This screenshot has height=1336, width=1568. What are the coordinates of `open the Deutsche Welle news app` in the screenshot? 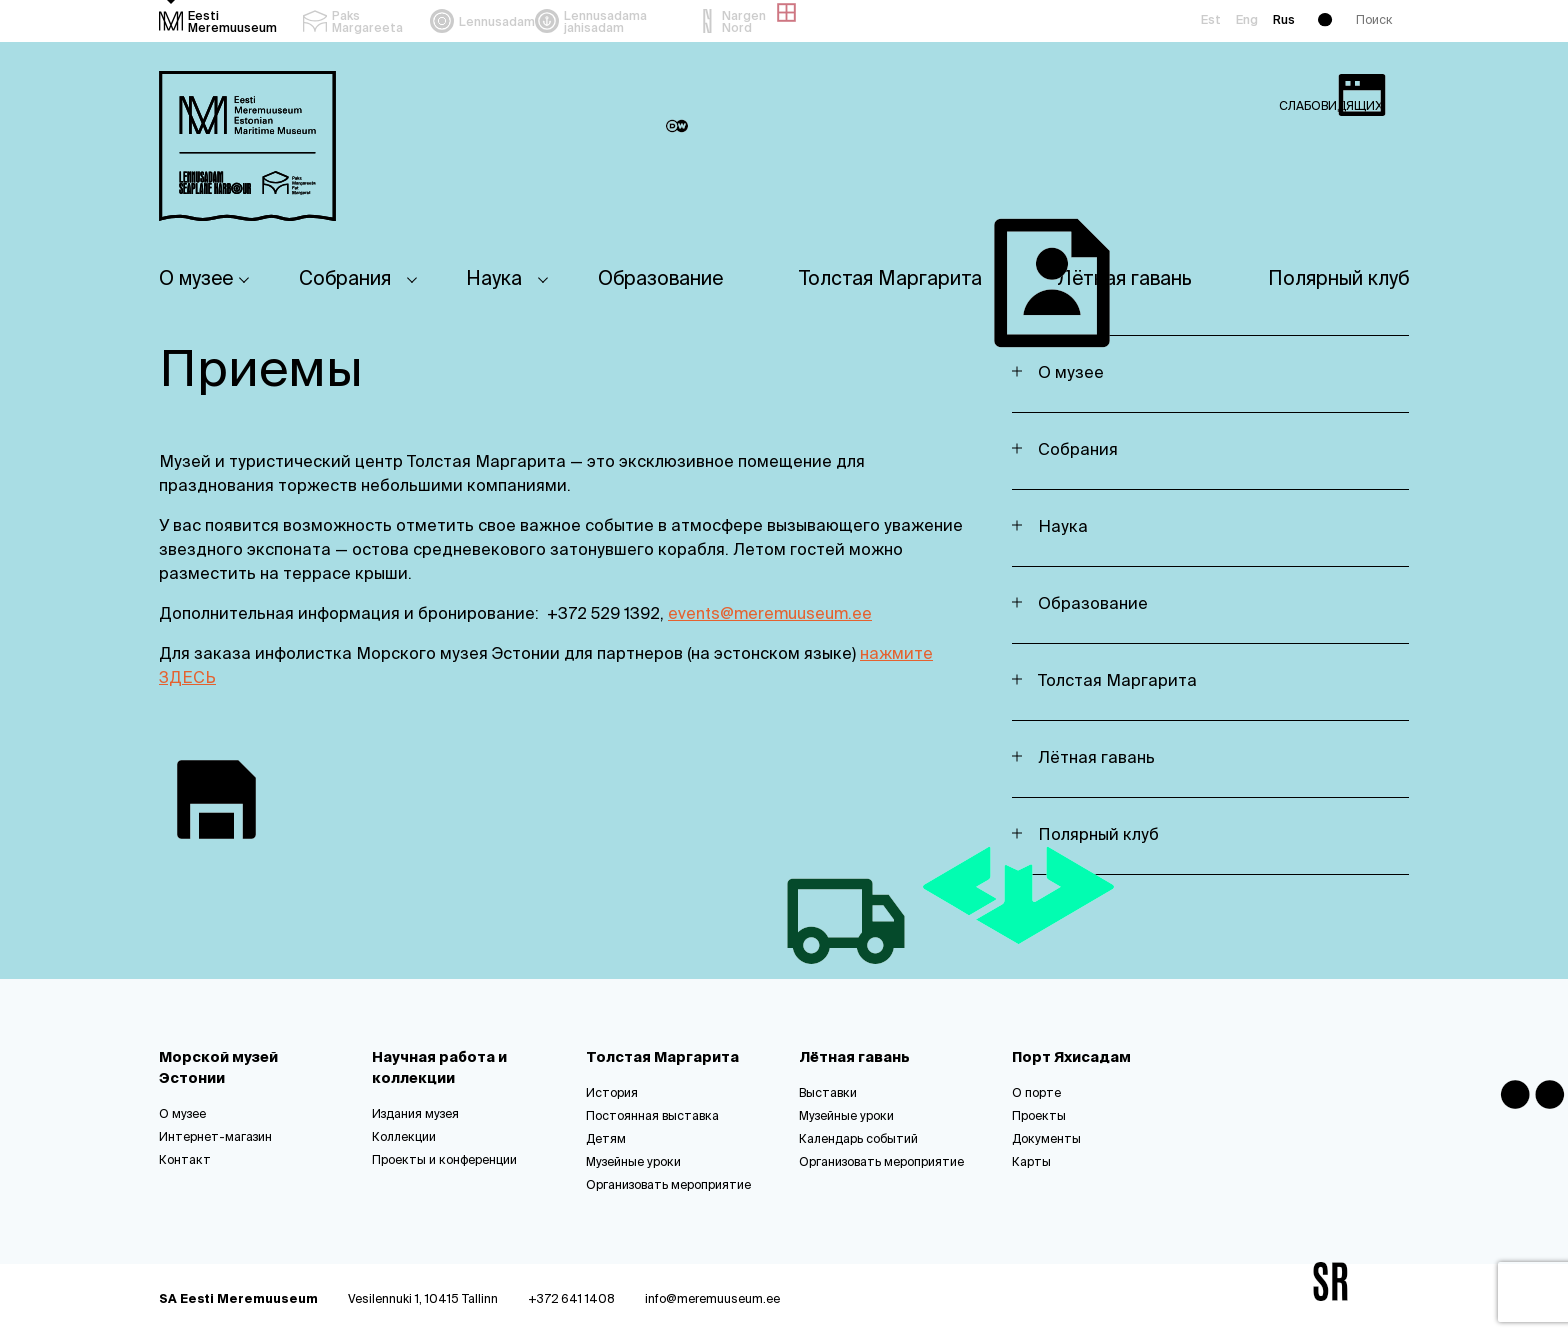 It's located at (677, 126).